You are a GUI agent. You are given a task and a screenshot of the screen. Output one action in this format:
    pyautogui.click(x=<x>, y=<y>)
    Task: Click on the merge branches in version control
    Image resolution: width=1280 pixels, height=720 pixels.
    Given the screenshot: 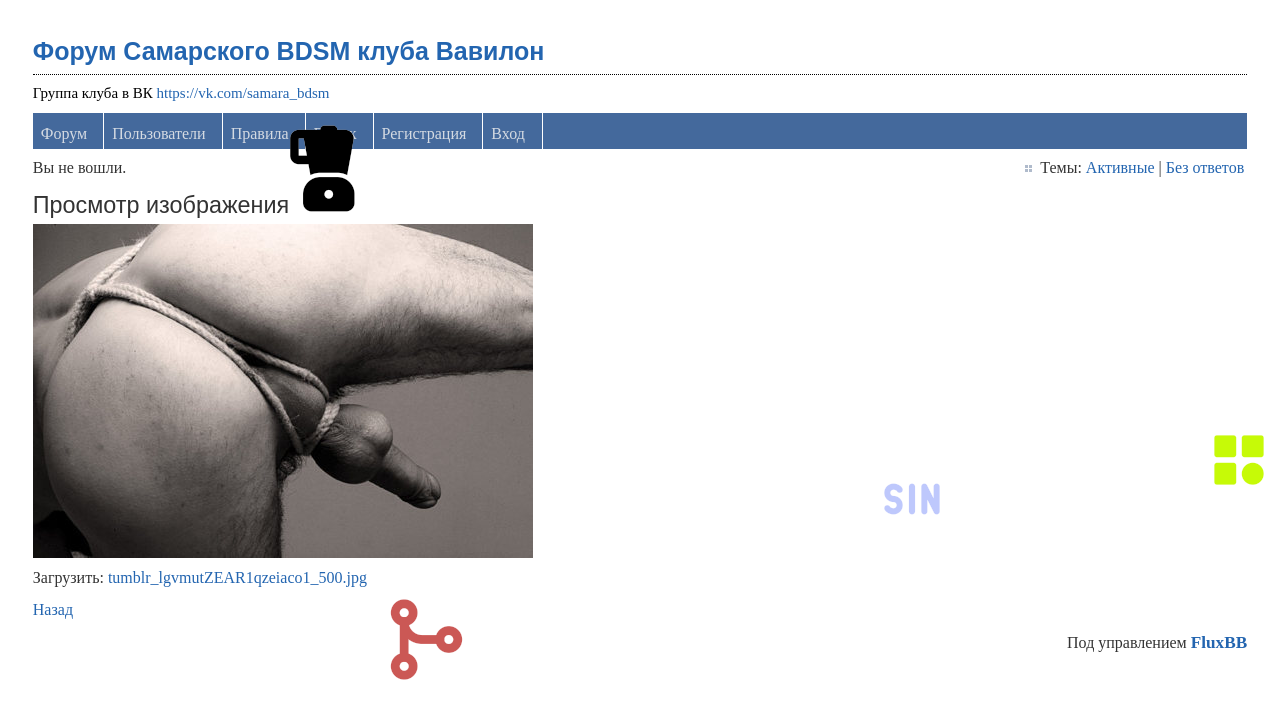 What is the action you would take?
    pyautogui.click(x=426, y=639)
    